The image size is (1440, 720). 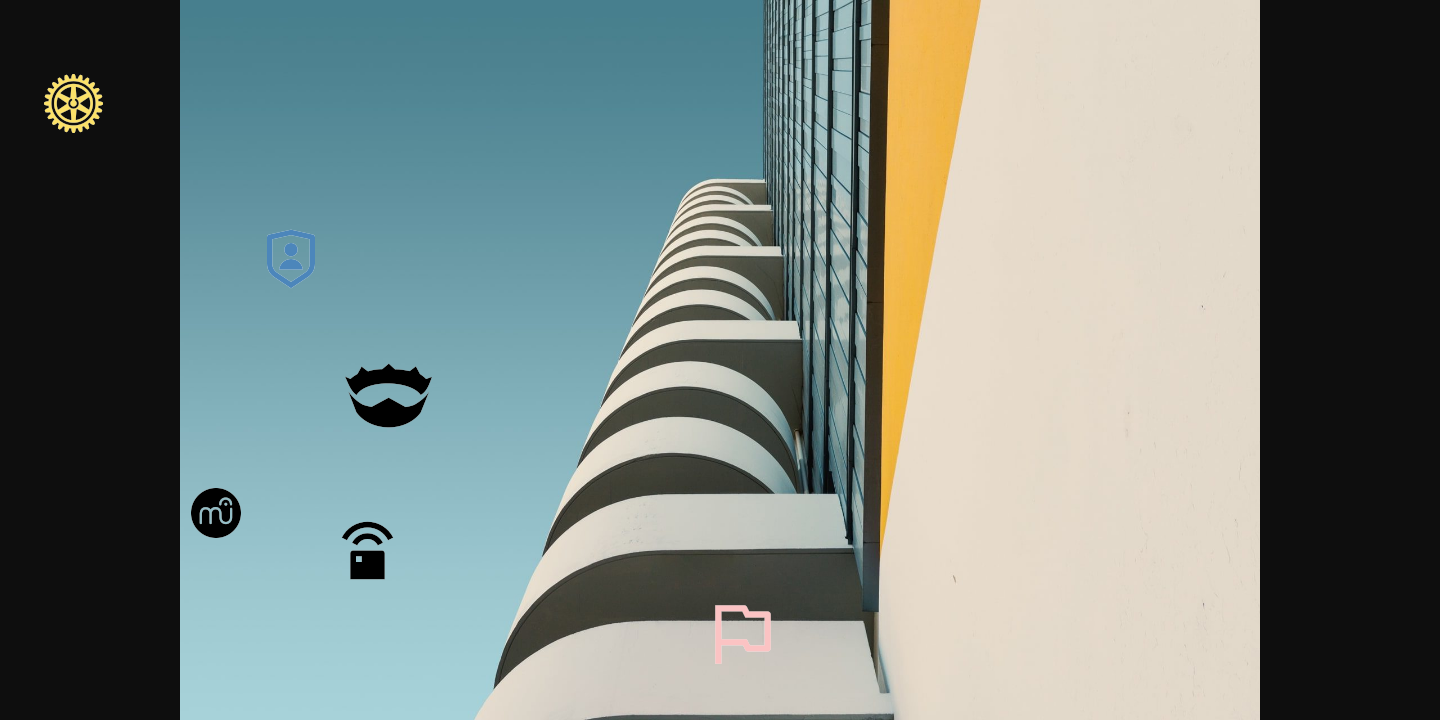 What do you see at coordinates (216, 513) in the screenshot?
I see `open MuseScore music notation app` at bounding box center [216, 513].